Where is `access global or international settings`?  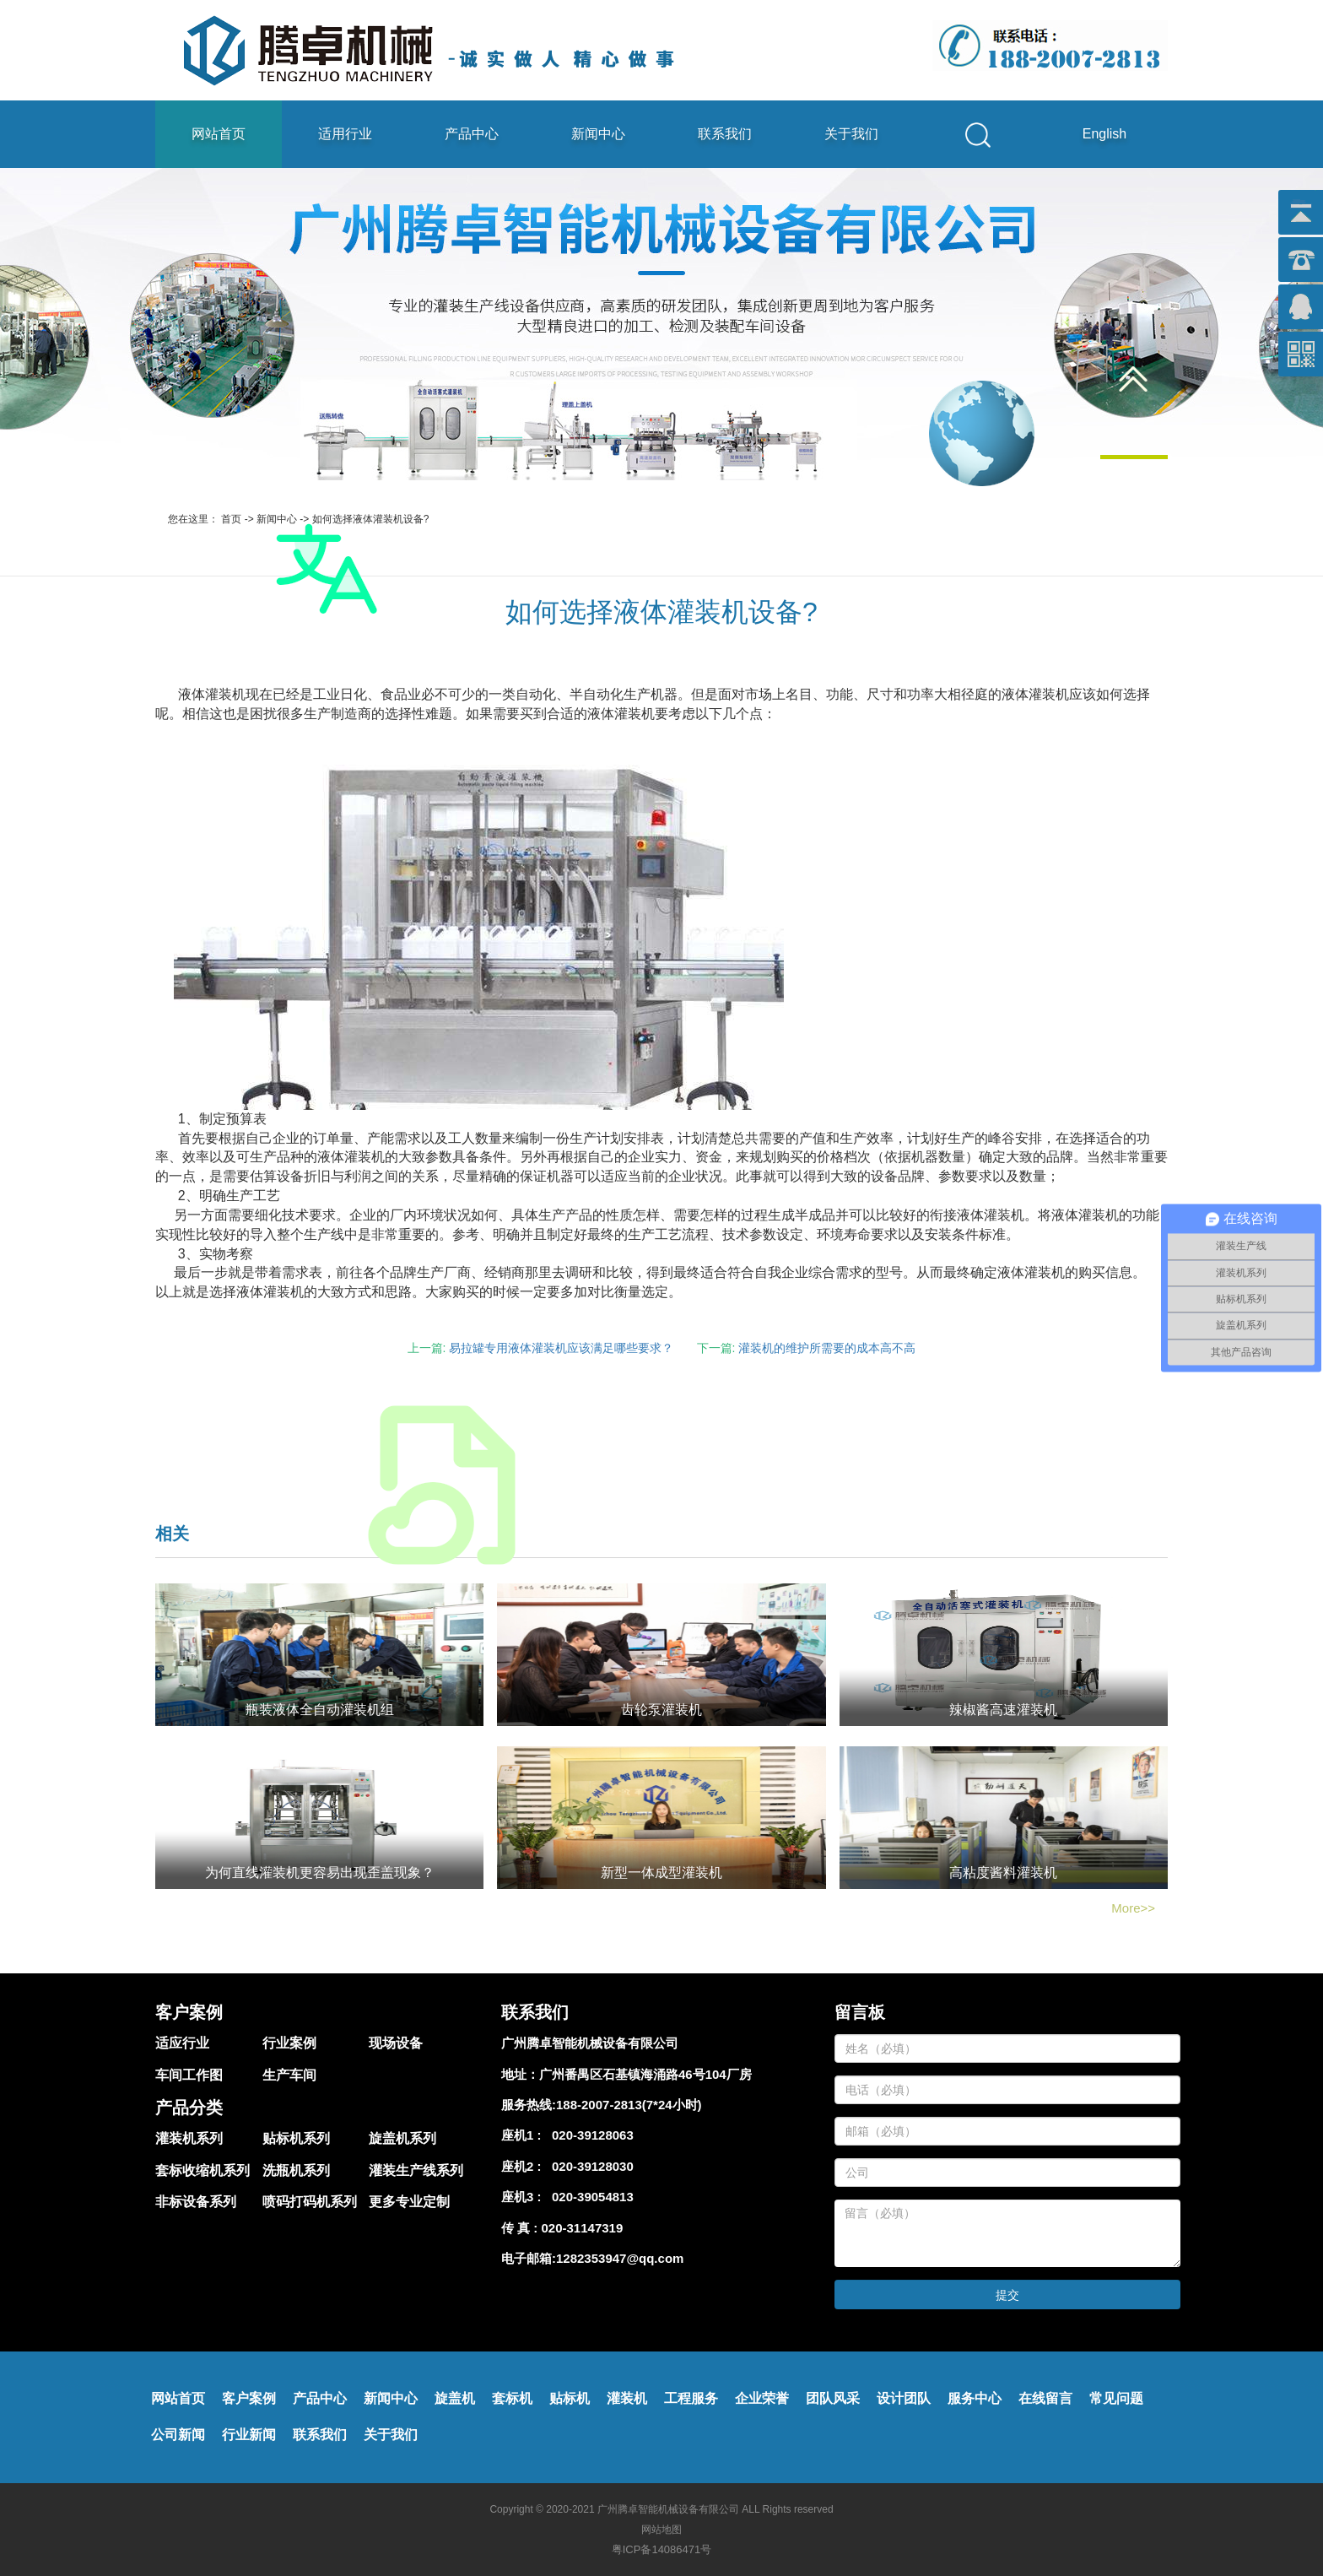 access global or international settings is located at coordinates (981, 433).